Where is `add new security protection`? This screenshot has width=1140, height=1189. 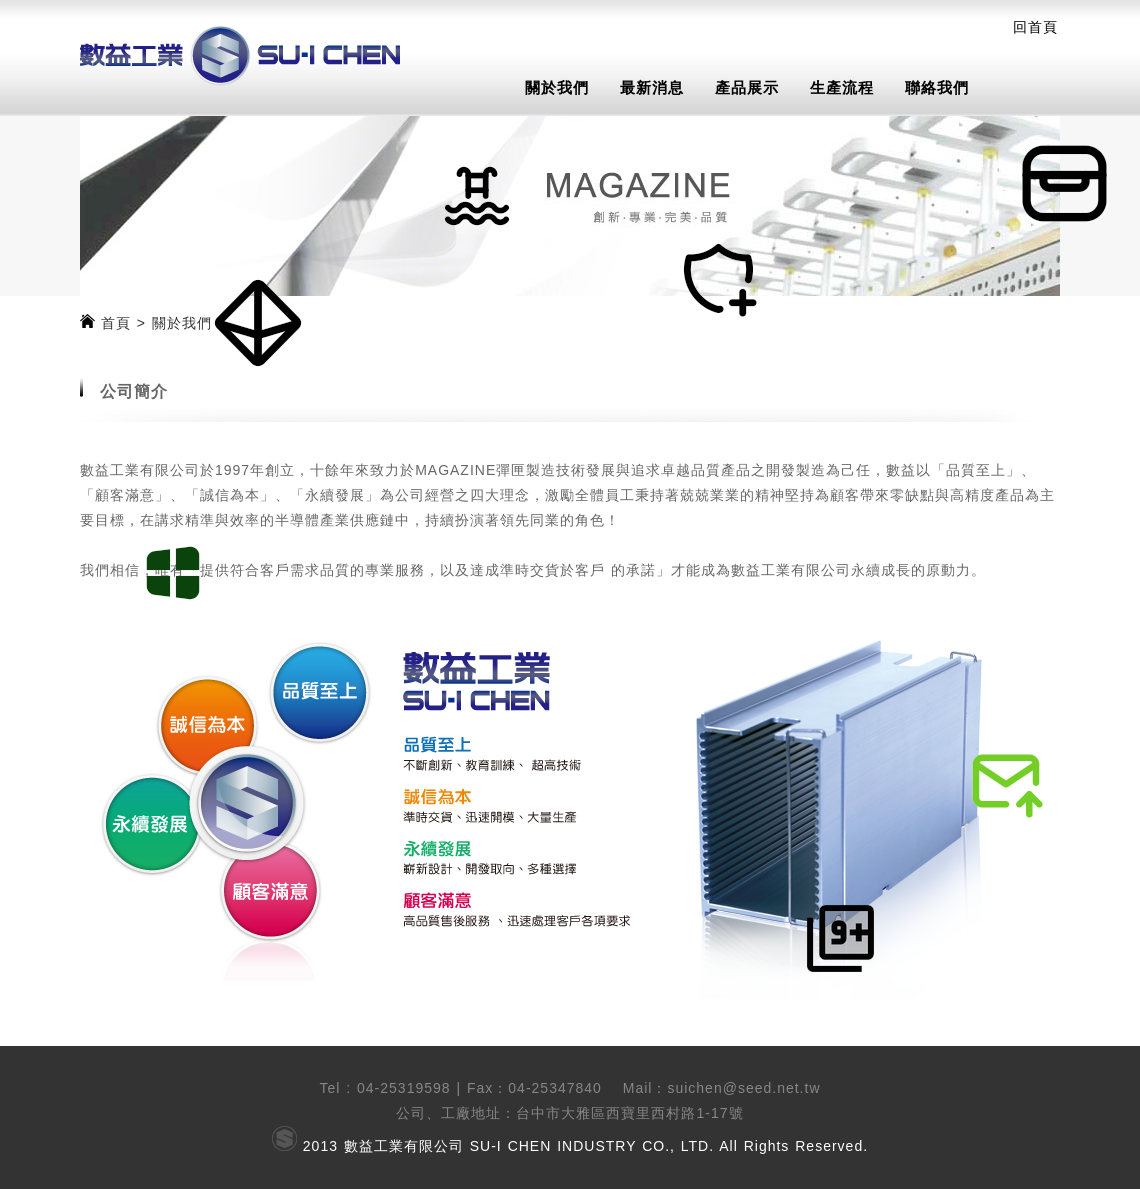 add new security protection is located at coordinates (718, 278).